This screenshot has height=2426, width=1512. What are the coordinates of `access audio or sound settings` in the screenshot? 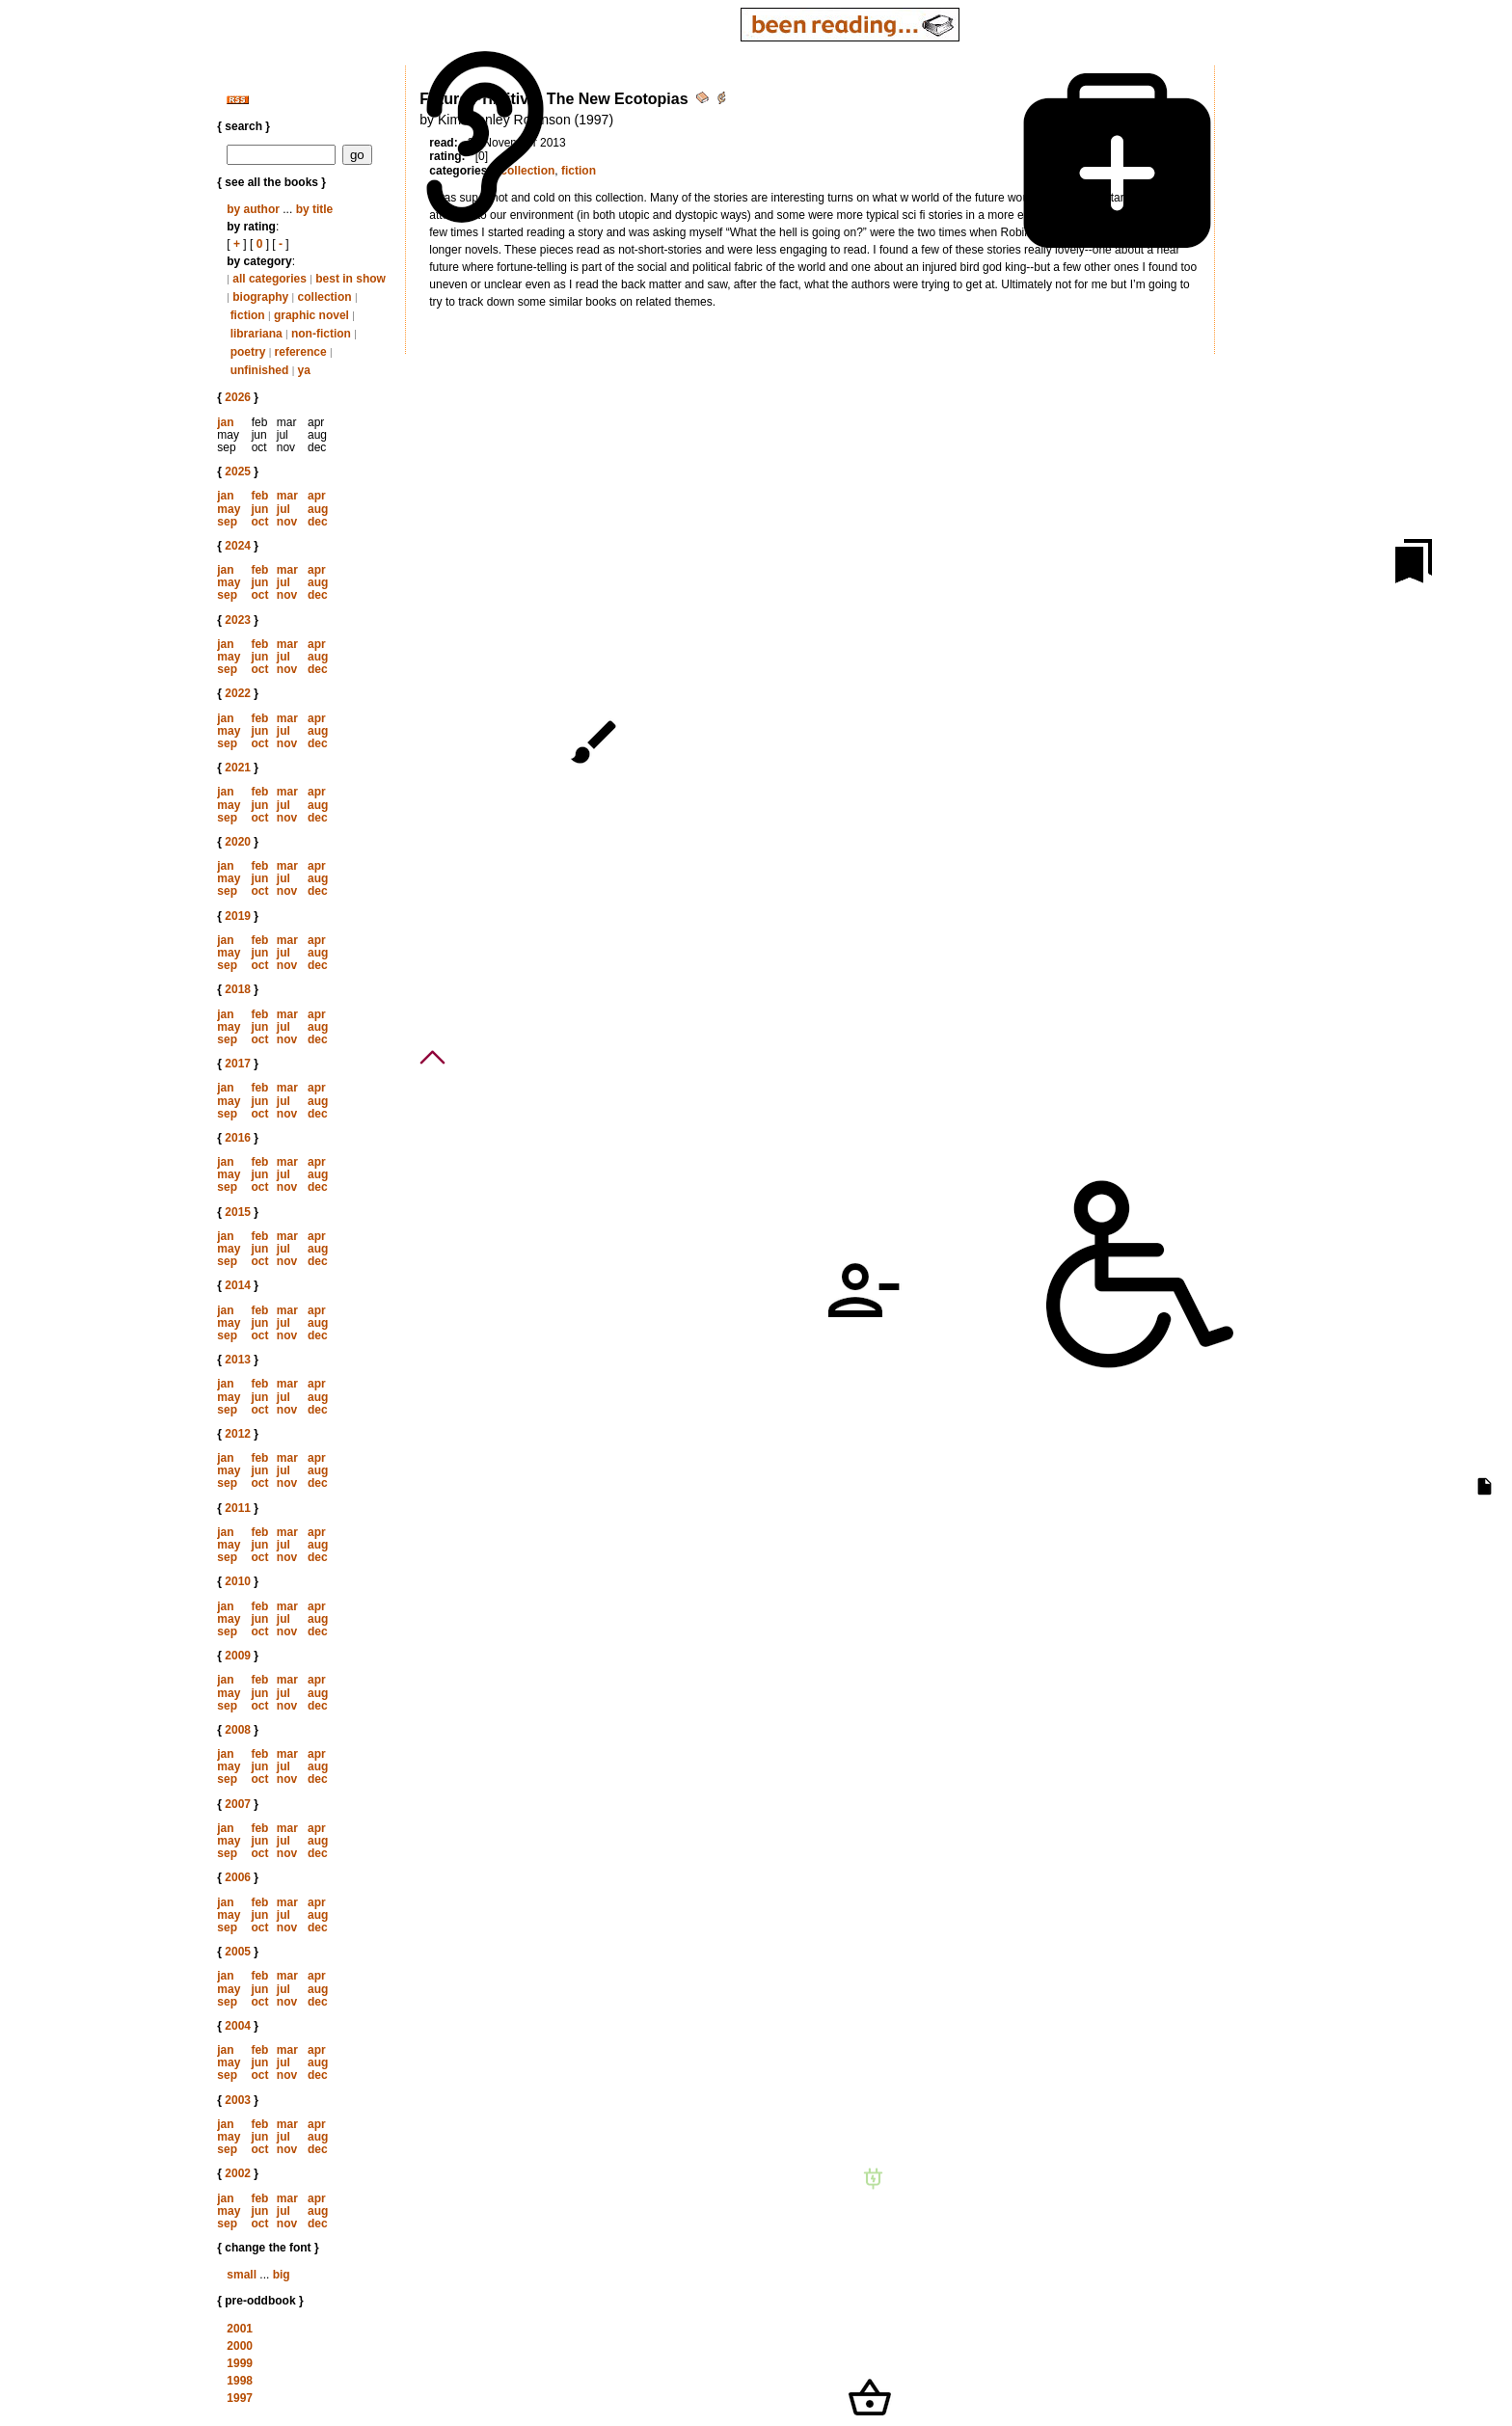 It's located at (481, 137).